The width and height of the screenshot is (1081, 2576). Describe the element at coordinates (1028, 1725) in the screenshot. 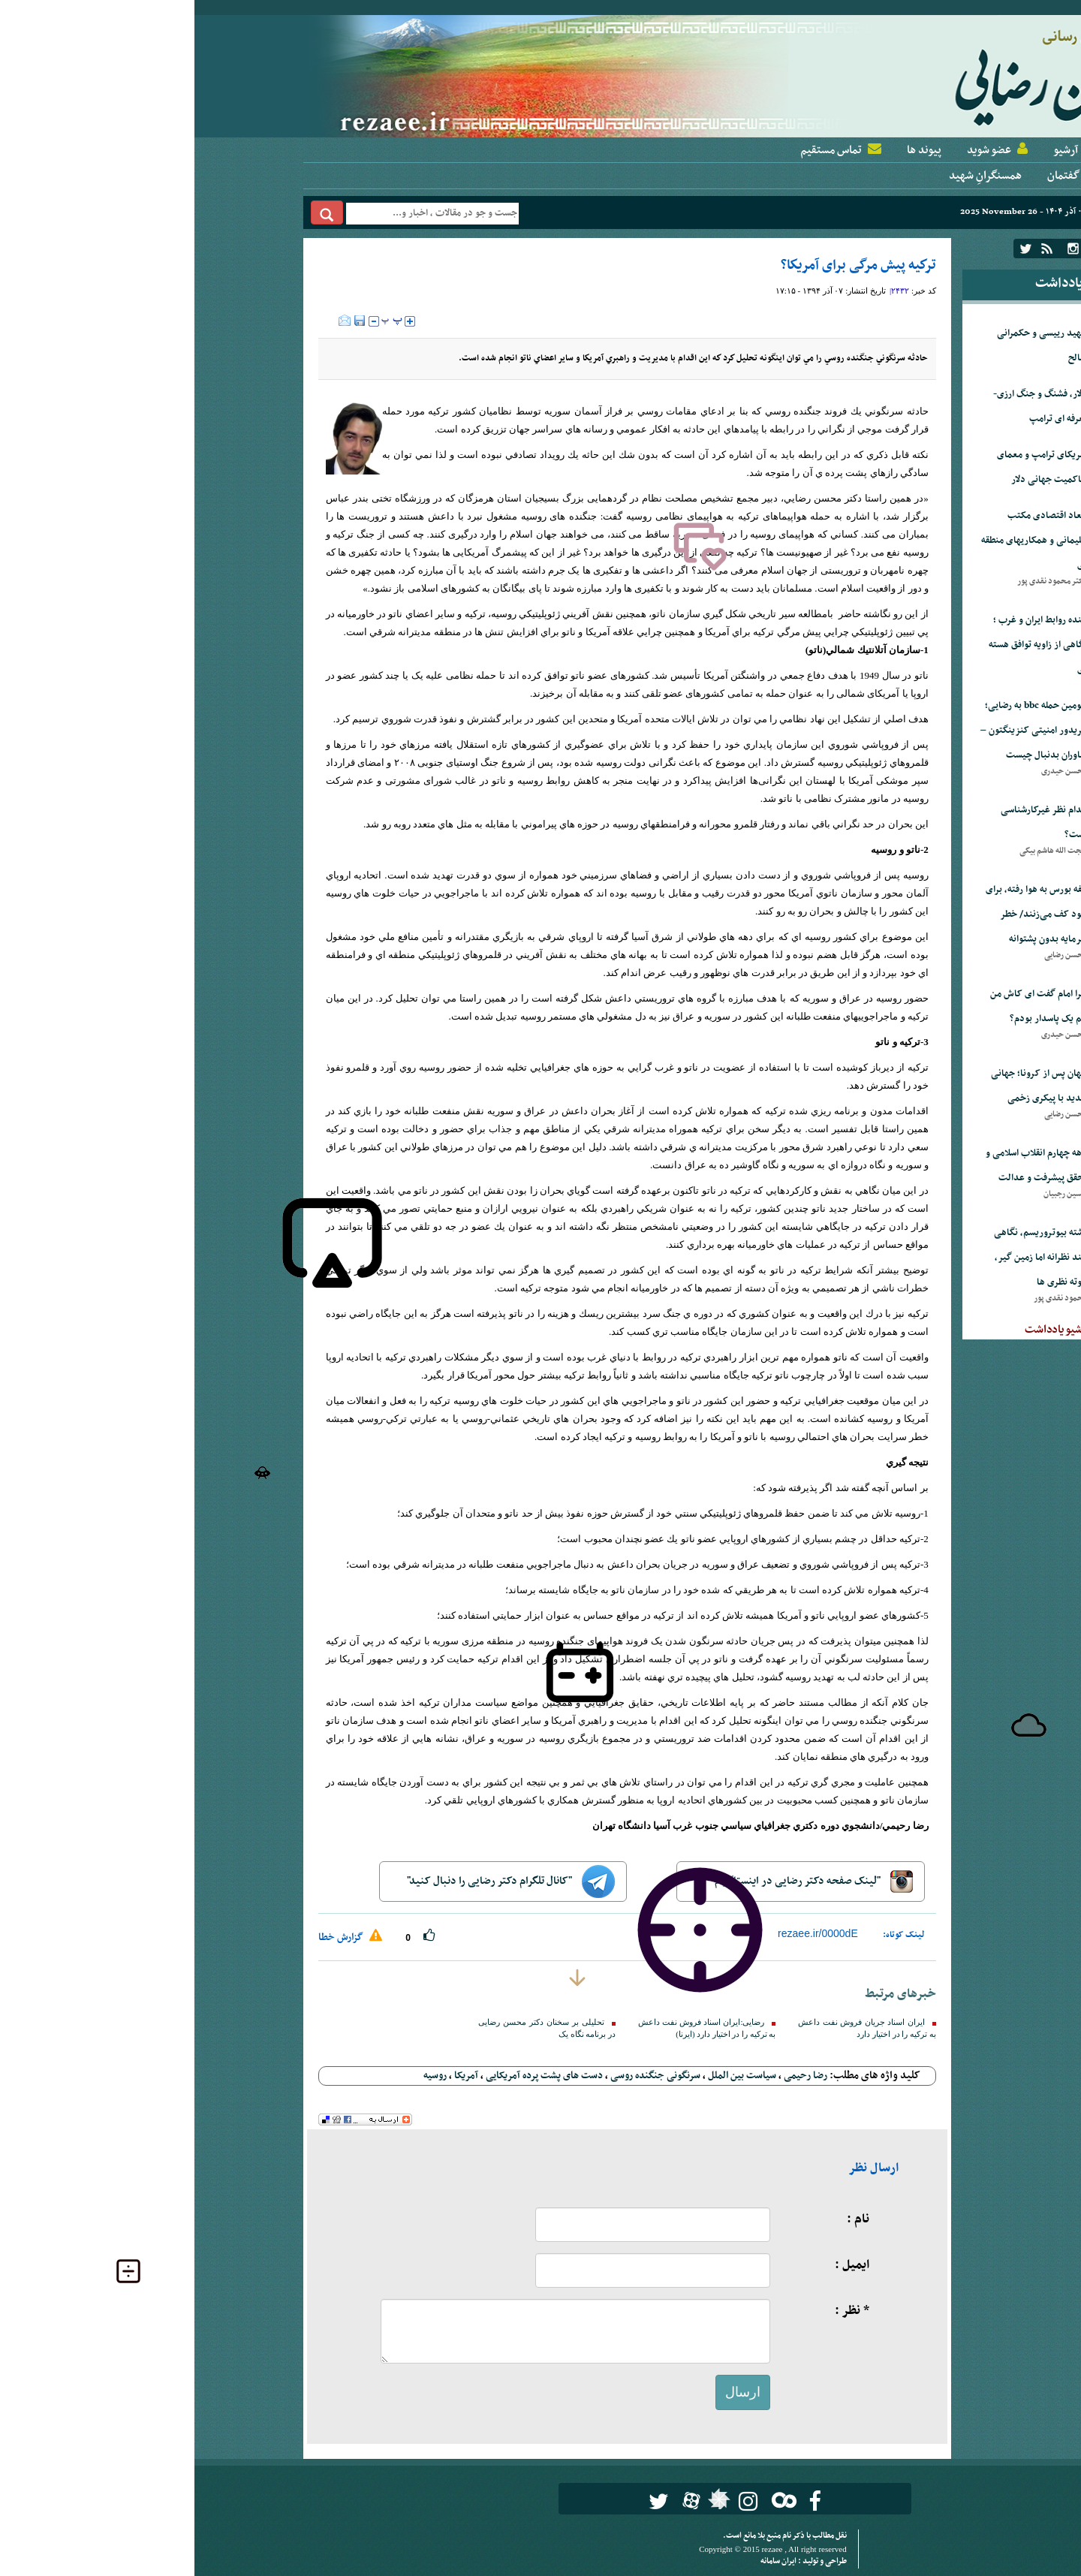

I see `access cloud storage` at that location.